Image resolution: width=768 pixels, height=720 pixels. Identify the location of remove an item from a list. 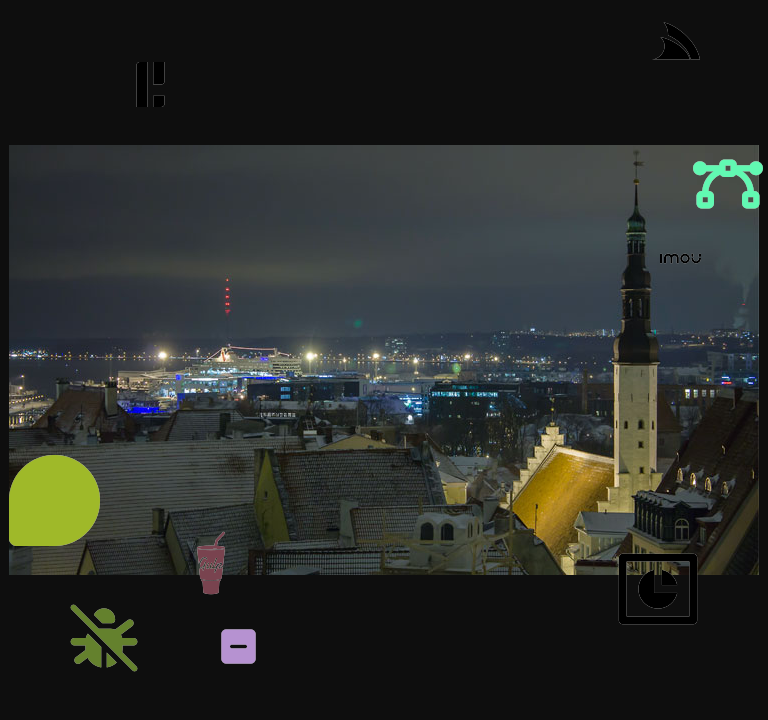
(238, 646).